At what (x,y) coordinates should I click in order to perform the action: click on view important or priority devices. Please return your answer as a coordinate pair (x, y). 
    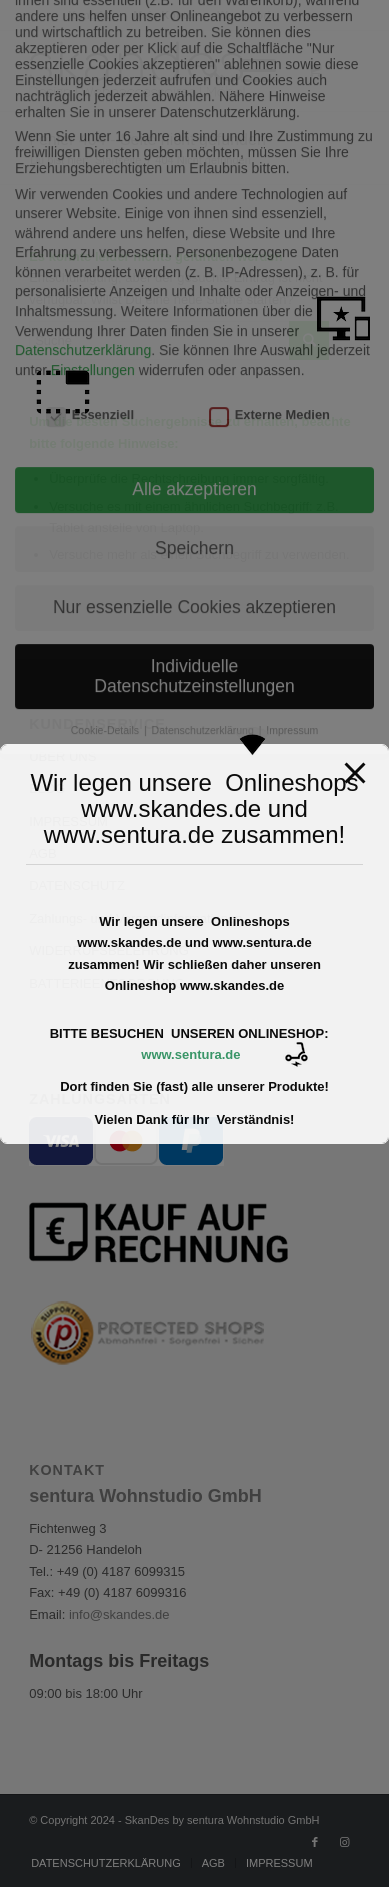
    Looking at the image, I should click on (343, 318).